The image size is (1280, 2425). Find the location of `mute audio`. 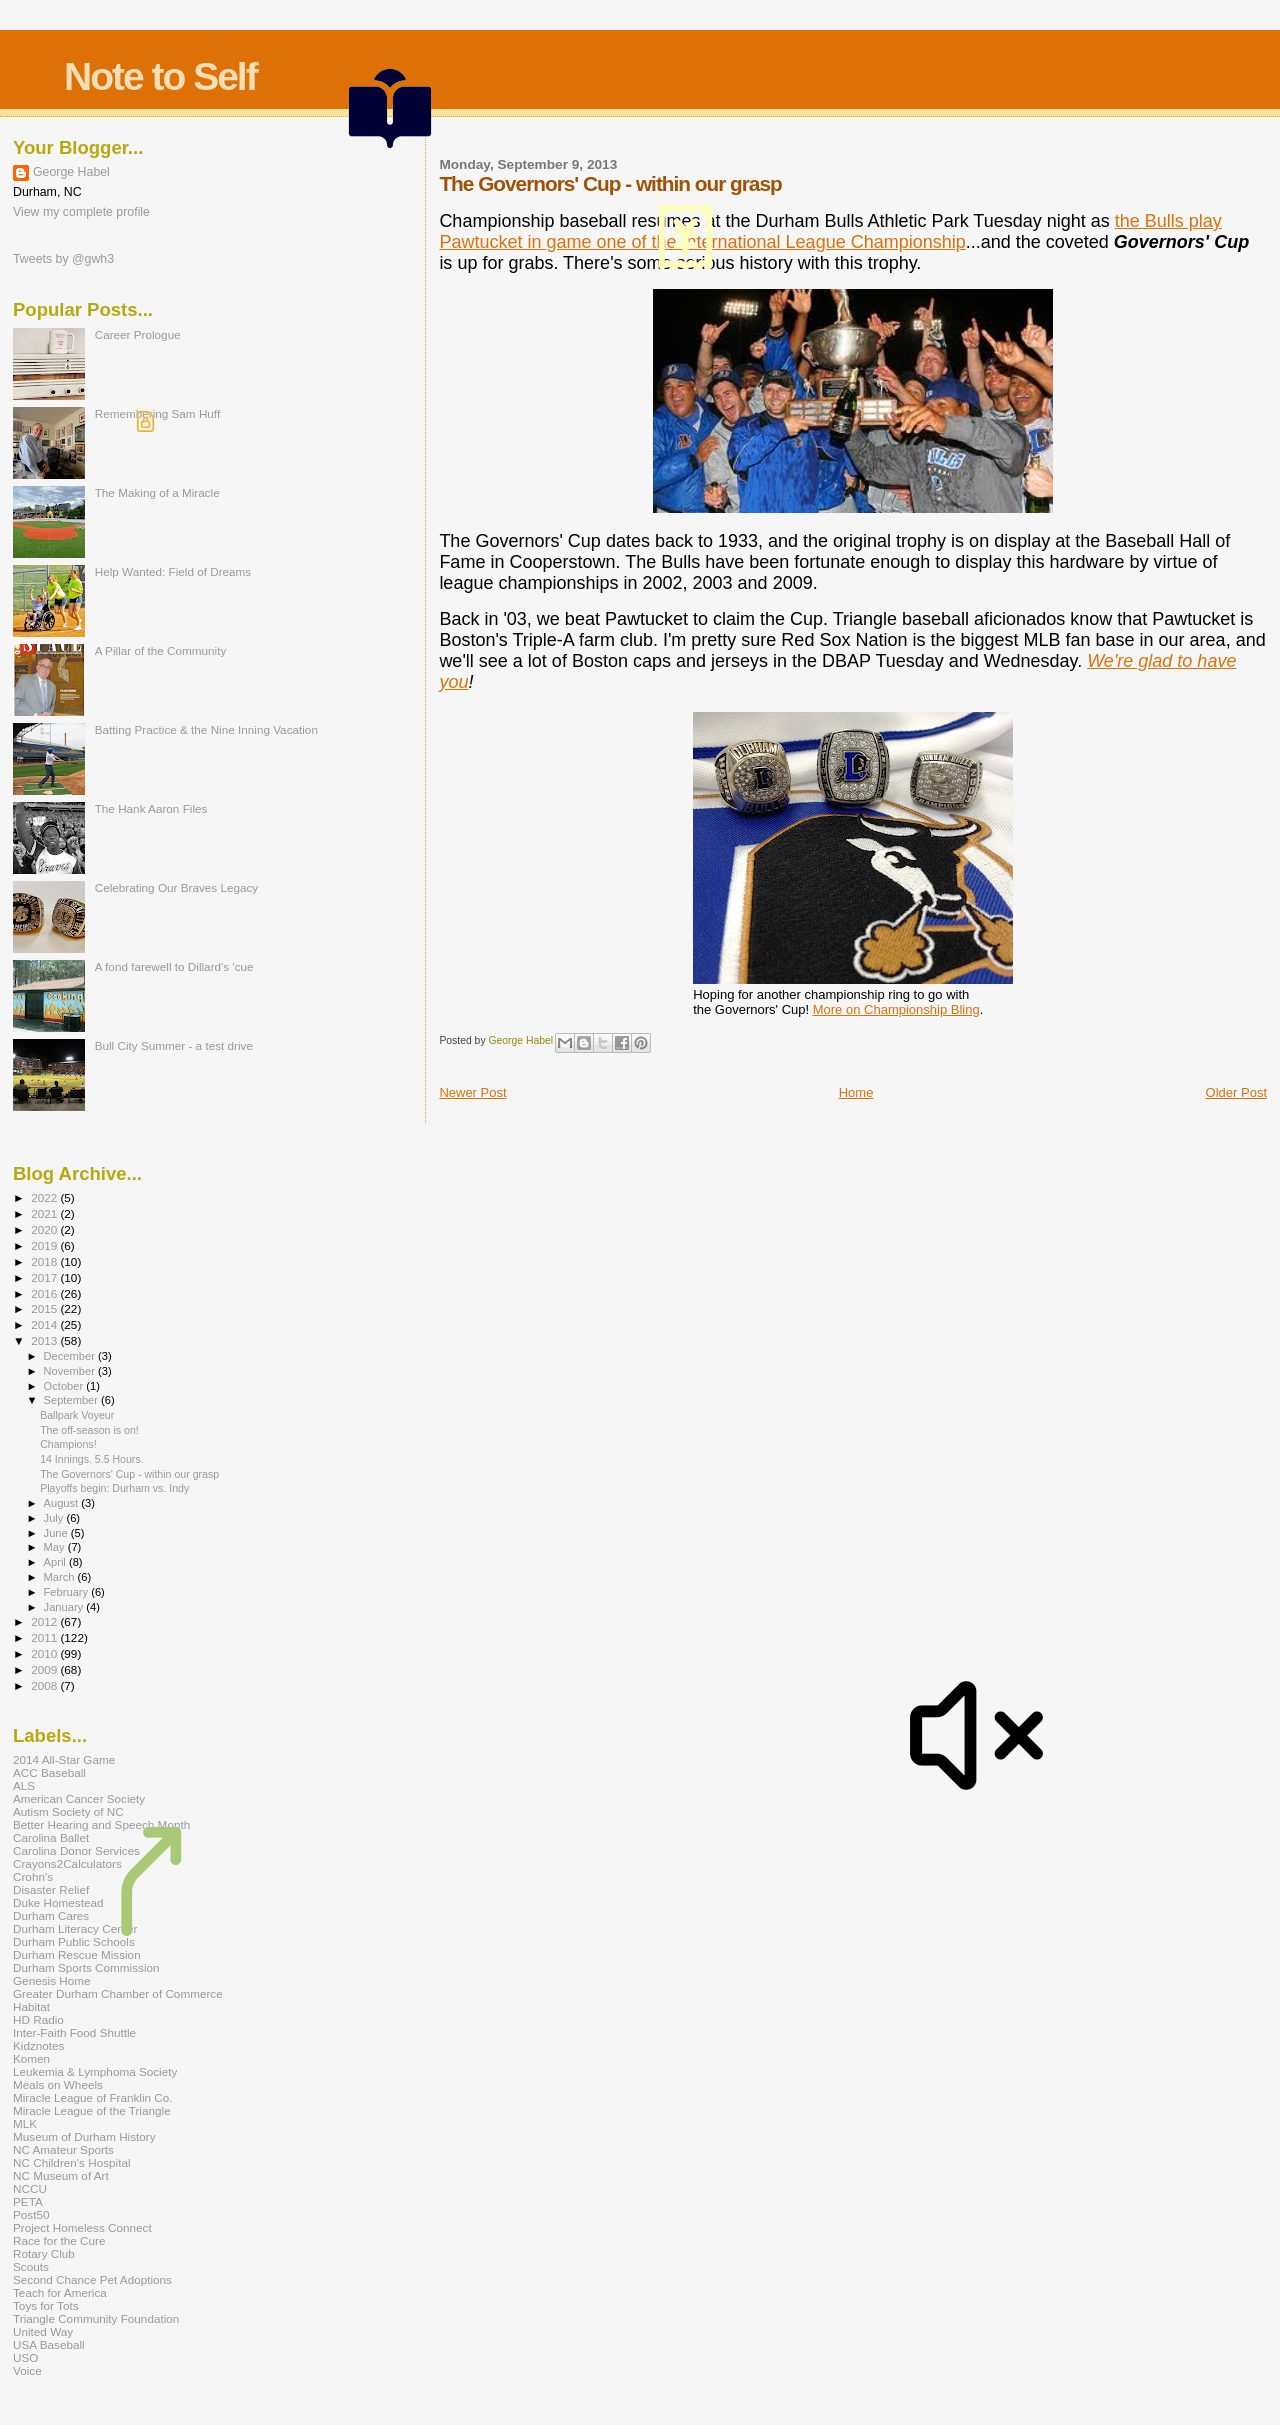

mute audio is located at coordinates (976, 1735).